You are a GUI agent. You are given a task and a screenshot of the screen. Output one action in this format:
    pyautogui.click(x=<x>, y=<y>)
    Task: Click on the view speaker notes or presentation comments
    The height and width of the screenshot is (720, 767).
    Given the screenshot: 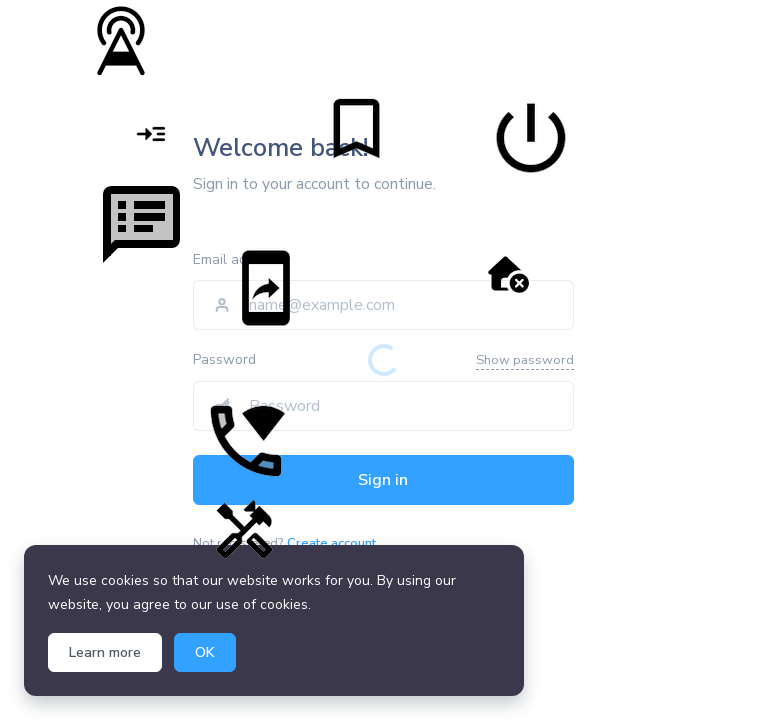 What is the action you would take?
    pyautogui.click(x=141, y=224)
    